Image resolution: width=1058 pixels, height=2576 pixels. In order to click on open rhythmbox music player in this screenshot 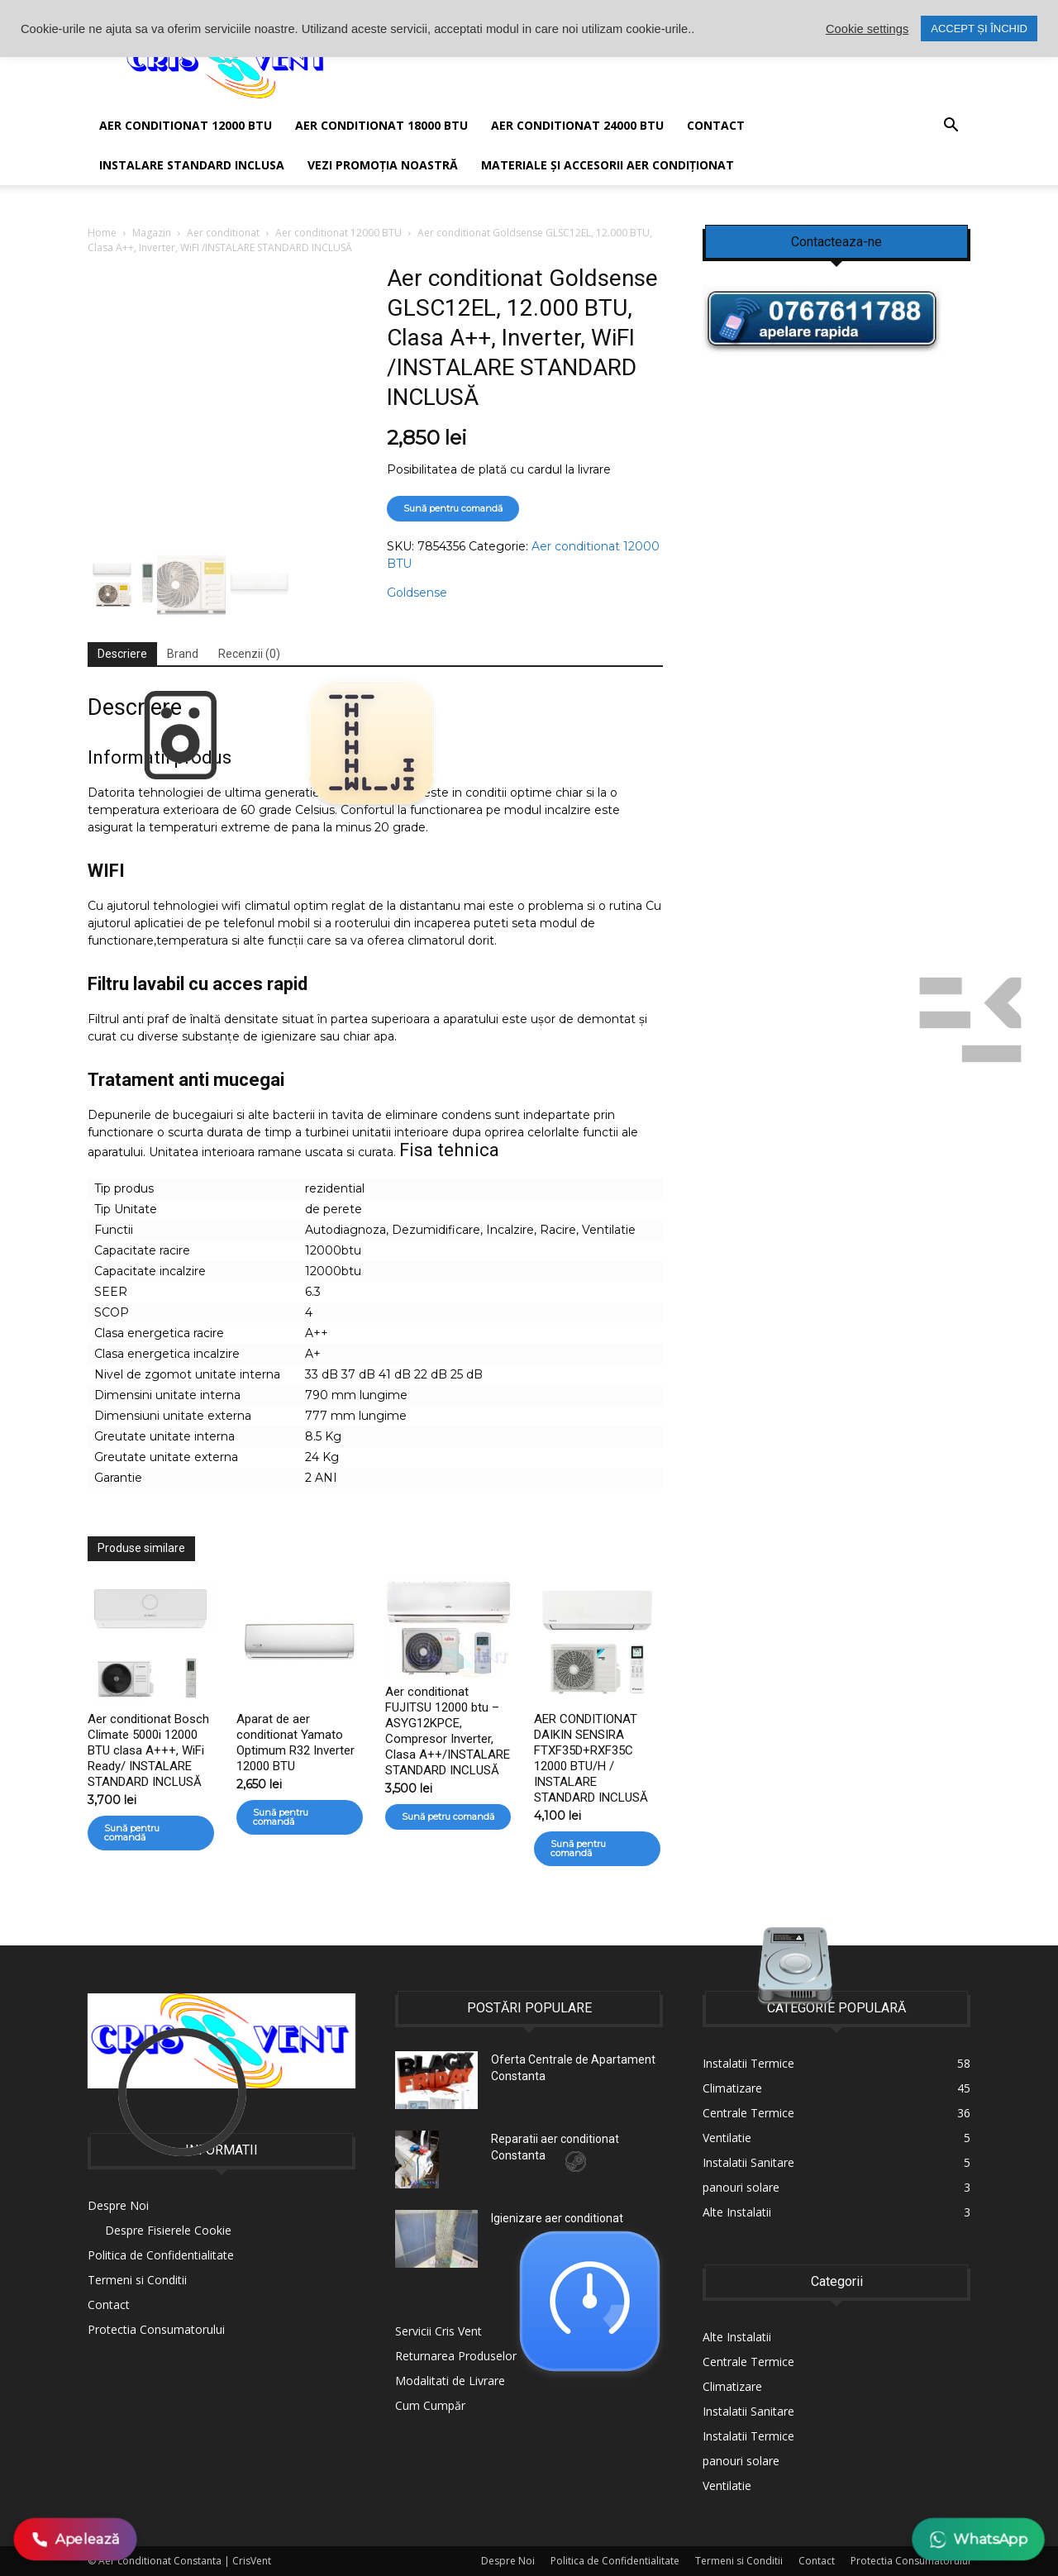, I will do `click(183, 735)`.